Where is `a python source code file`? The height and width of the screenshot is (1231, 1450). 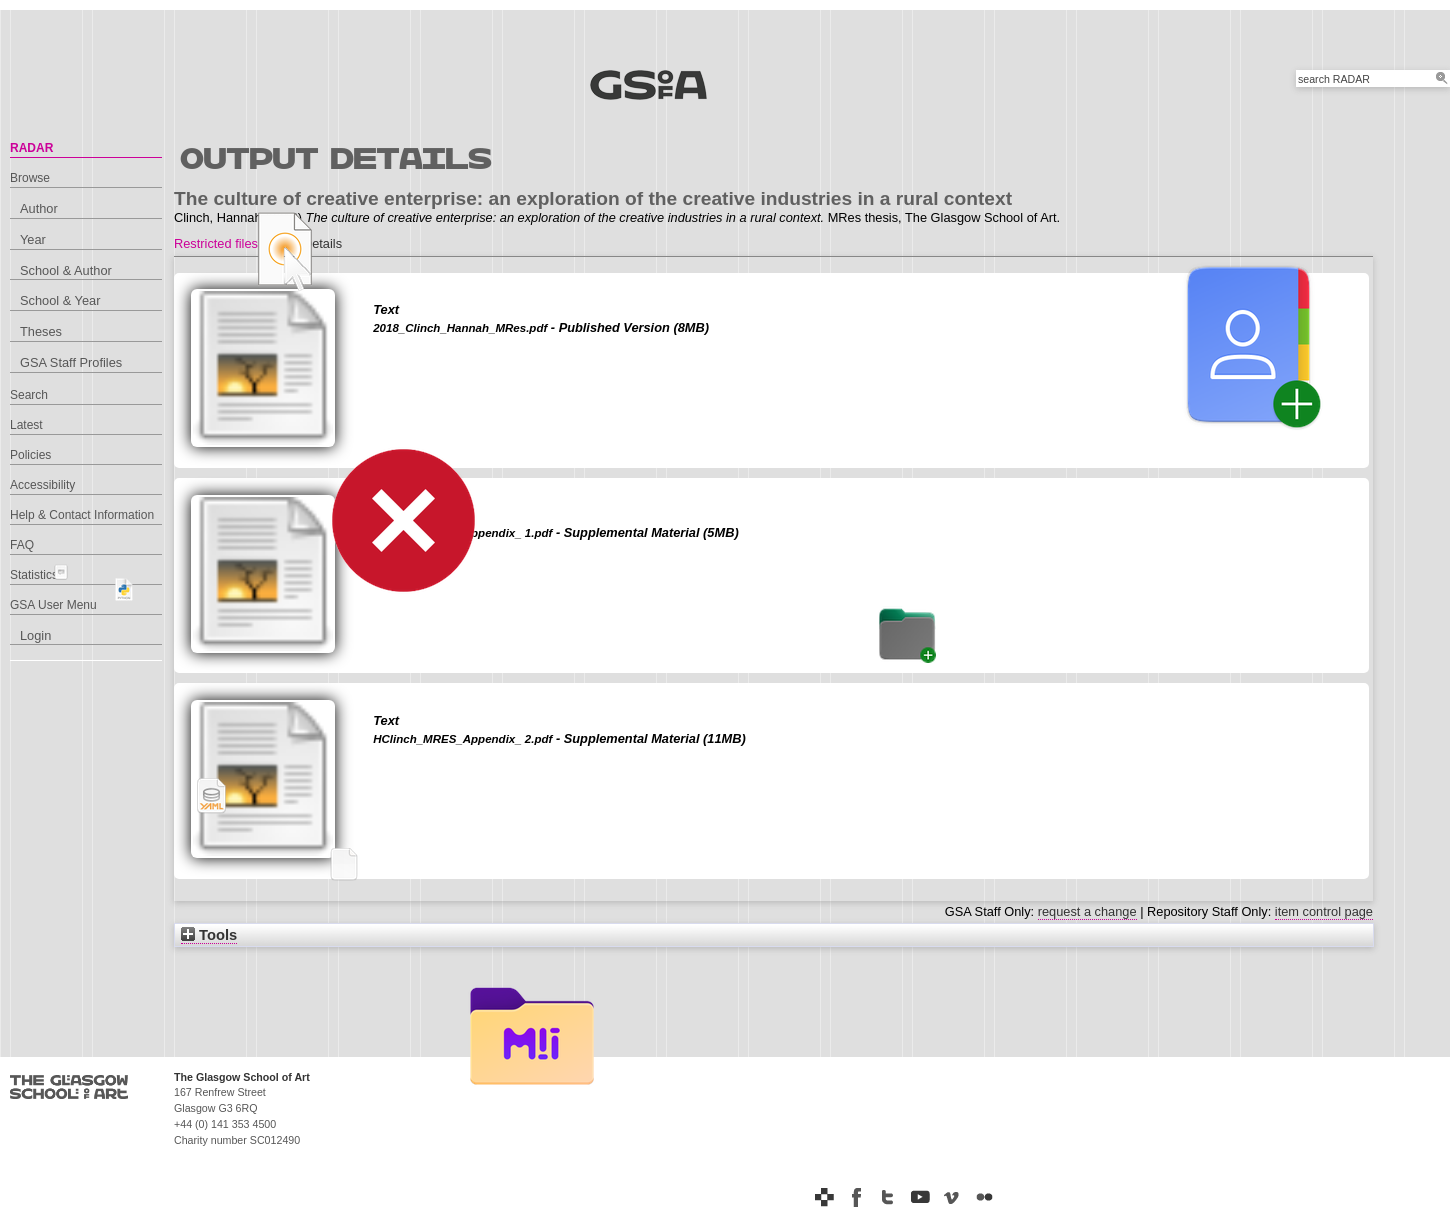
a python source code file is located at coordinates (124, 590).